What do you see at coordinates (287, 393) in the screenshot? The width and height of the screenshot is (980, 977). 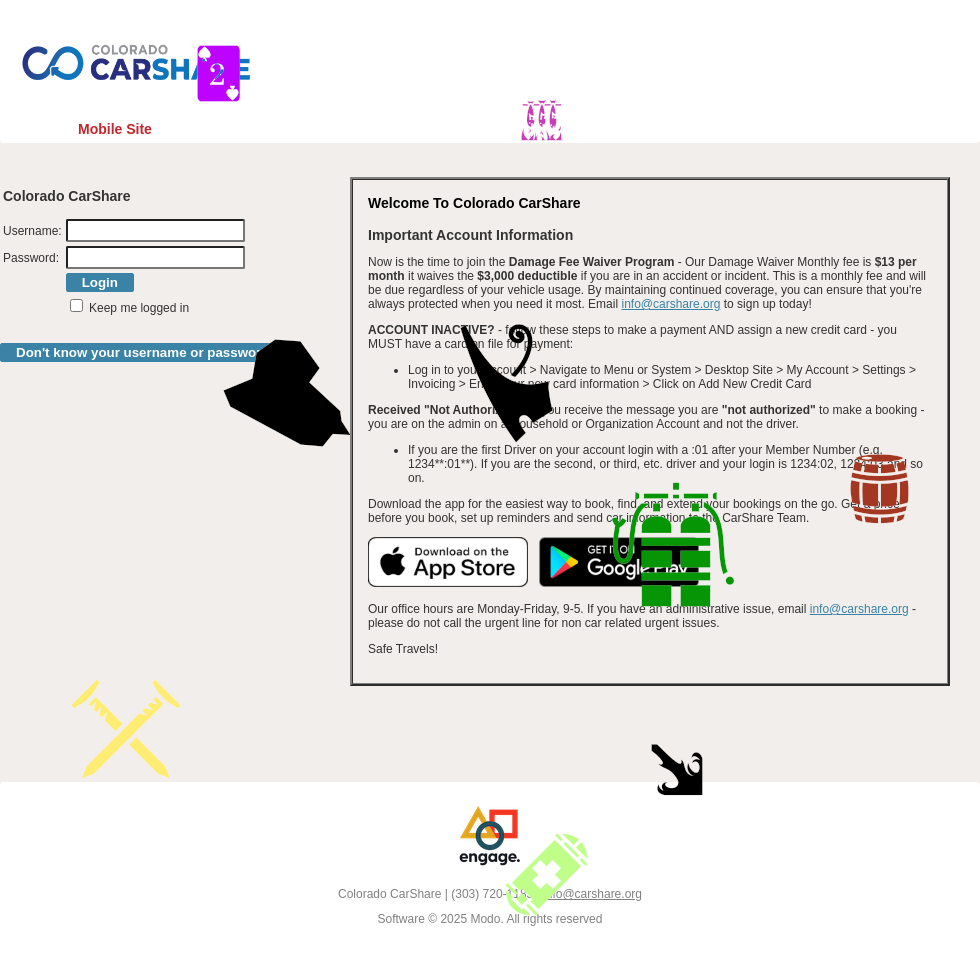 I see `select iraq as your country or region` at bounding box center [287, 393].